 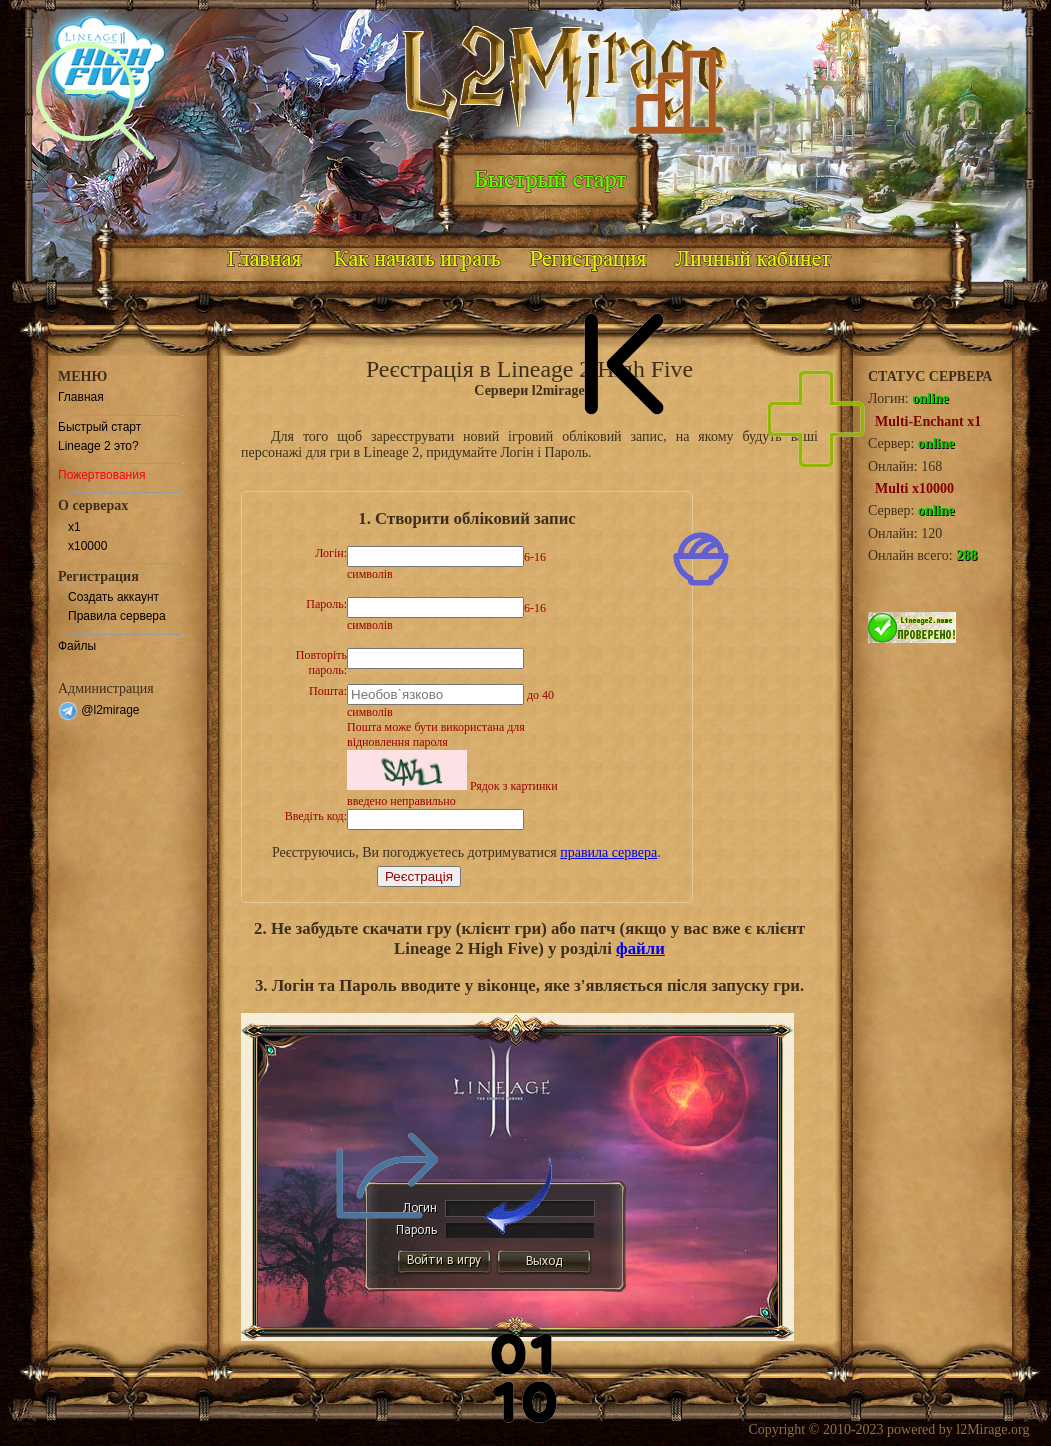 What do you see at coordinates (701, 560) in the screenshot?
I see `view food or meal options` at bounding box center [701, 560].